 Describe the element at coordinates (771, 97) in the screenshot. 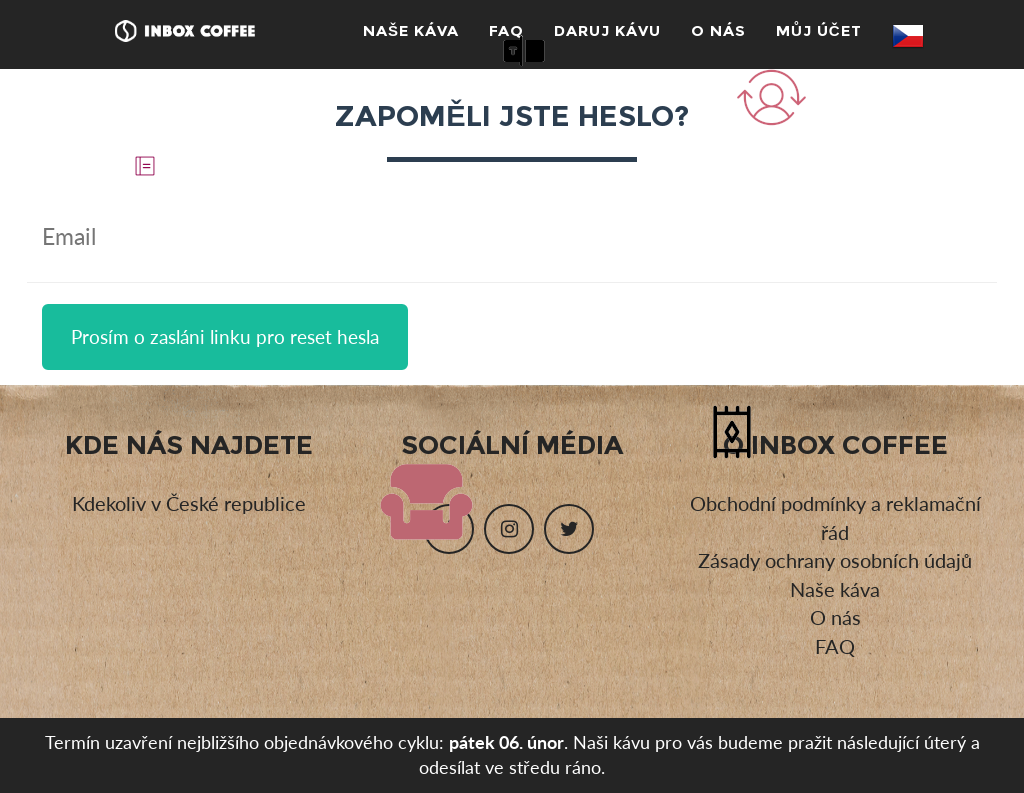

I see `switch between user accounts` at that location.